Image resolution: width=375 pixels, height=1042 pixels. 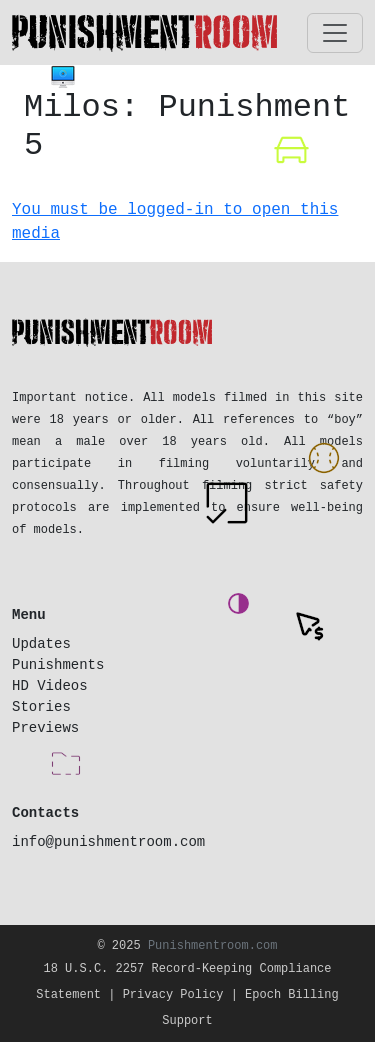 I want to click on access vehicle or driving settings, so click(x=291, y=150).